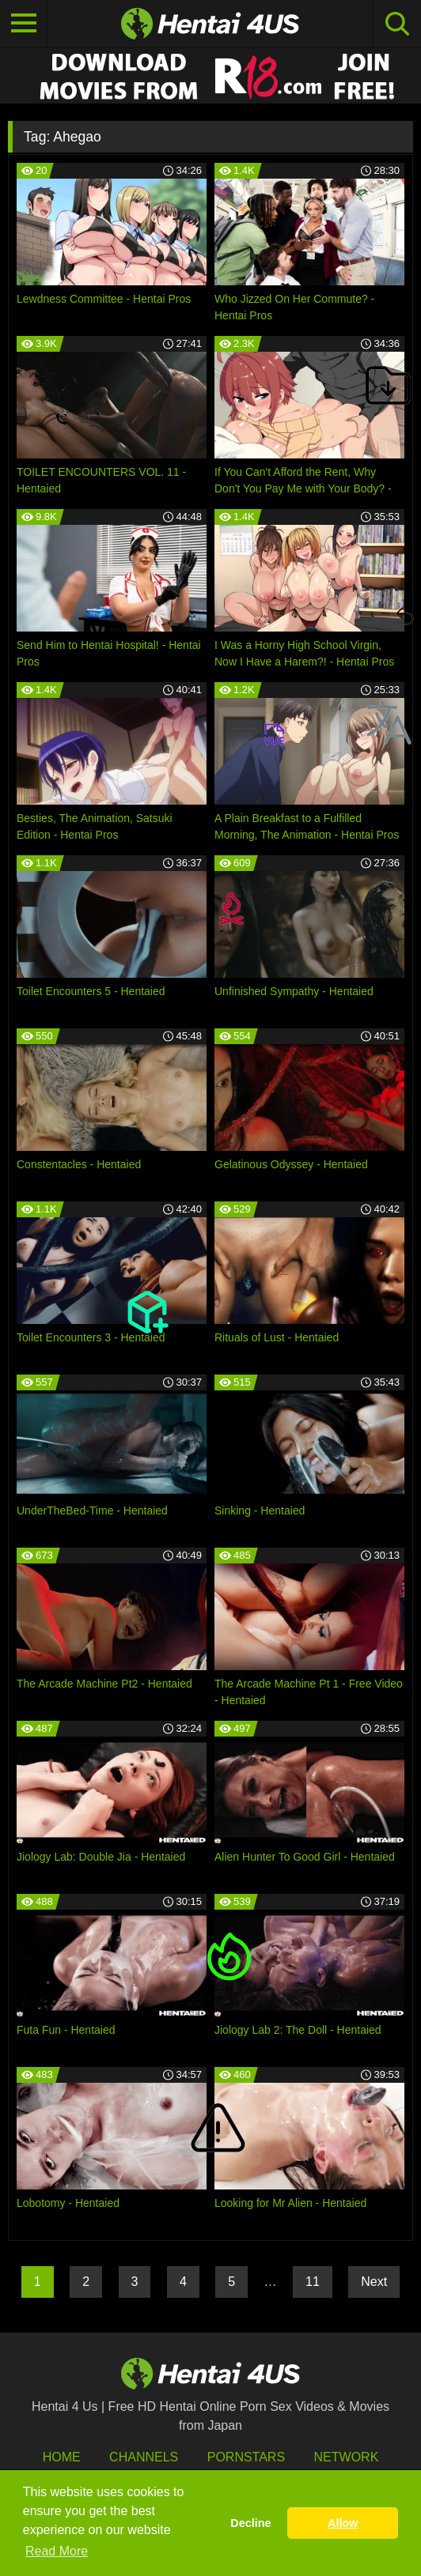 Image resolution: width=421 pixels, height=2576 pixels. What do you see at coordinates (388, 385) in the screenshot?
I see `download files to folder` at bounding box center [388, 385].